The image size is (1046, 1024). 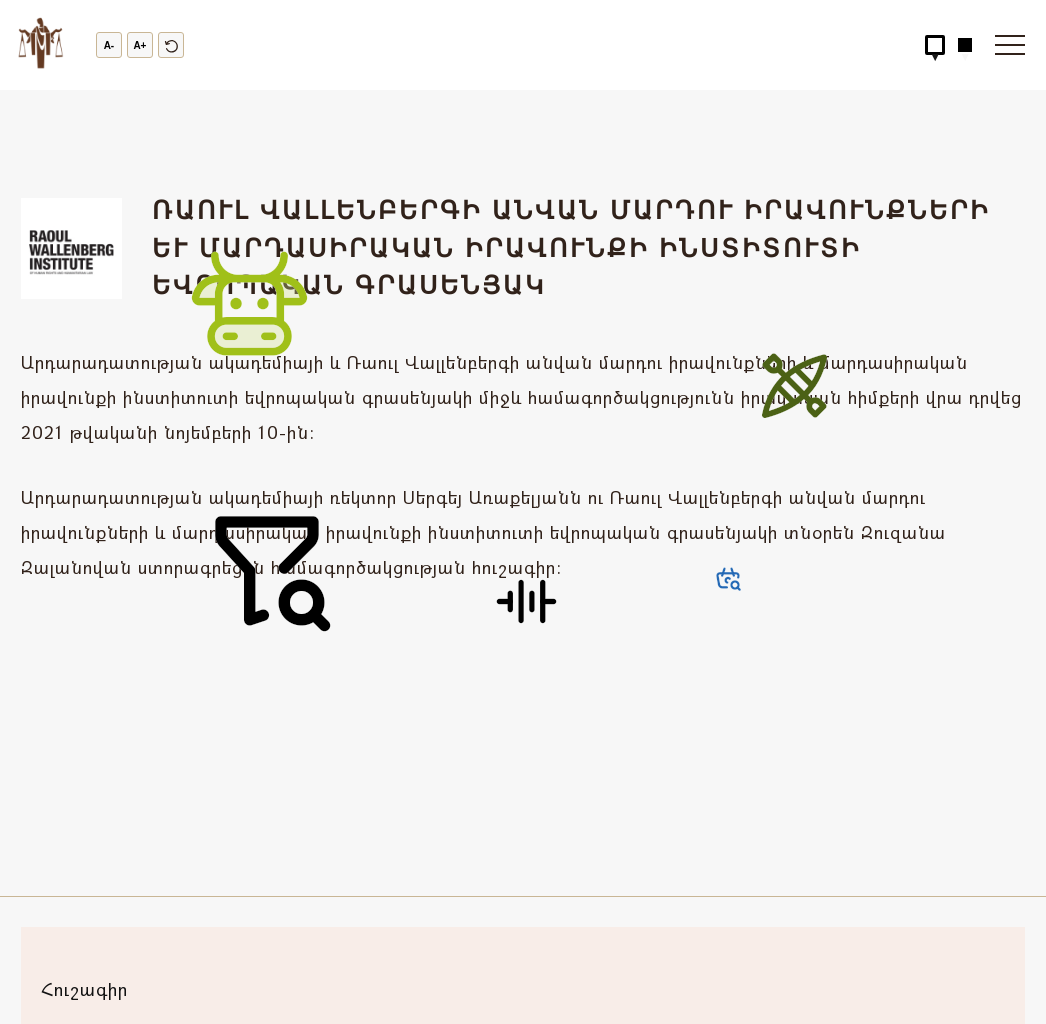 What do you see at coordinates (728, 578) in the screenshot?
I see `search items in your shopping basket` at bounding box center [728, 578].